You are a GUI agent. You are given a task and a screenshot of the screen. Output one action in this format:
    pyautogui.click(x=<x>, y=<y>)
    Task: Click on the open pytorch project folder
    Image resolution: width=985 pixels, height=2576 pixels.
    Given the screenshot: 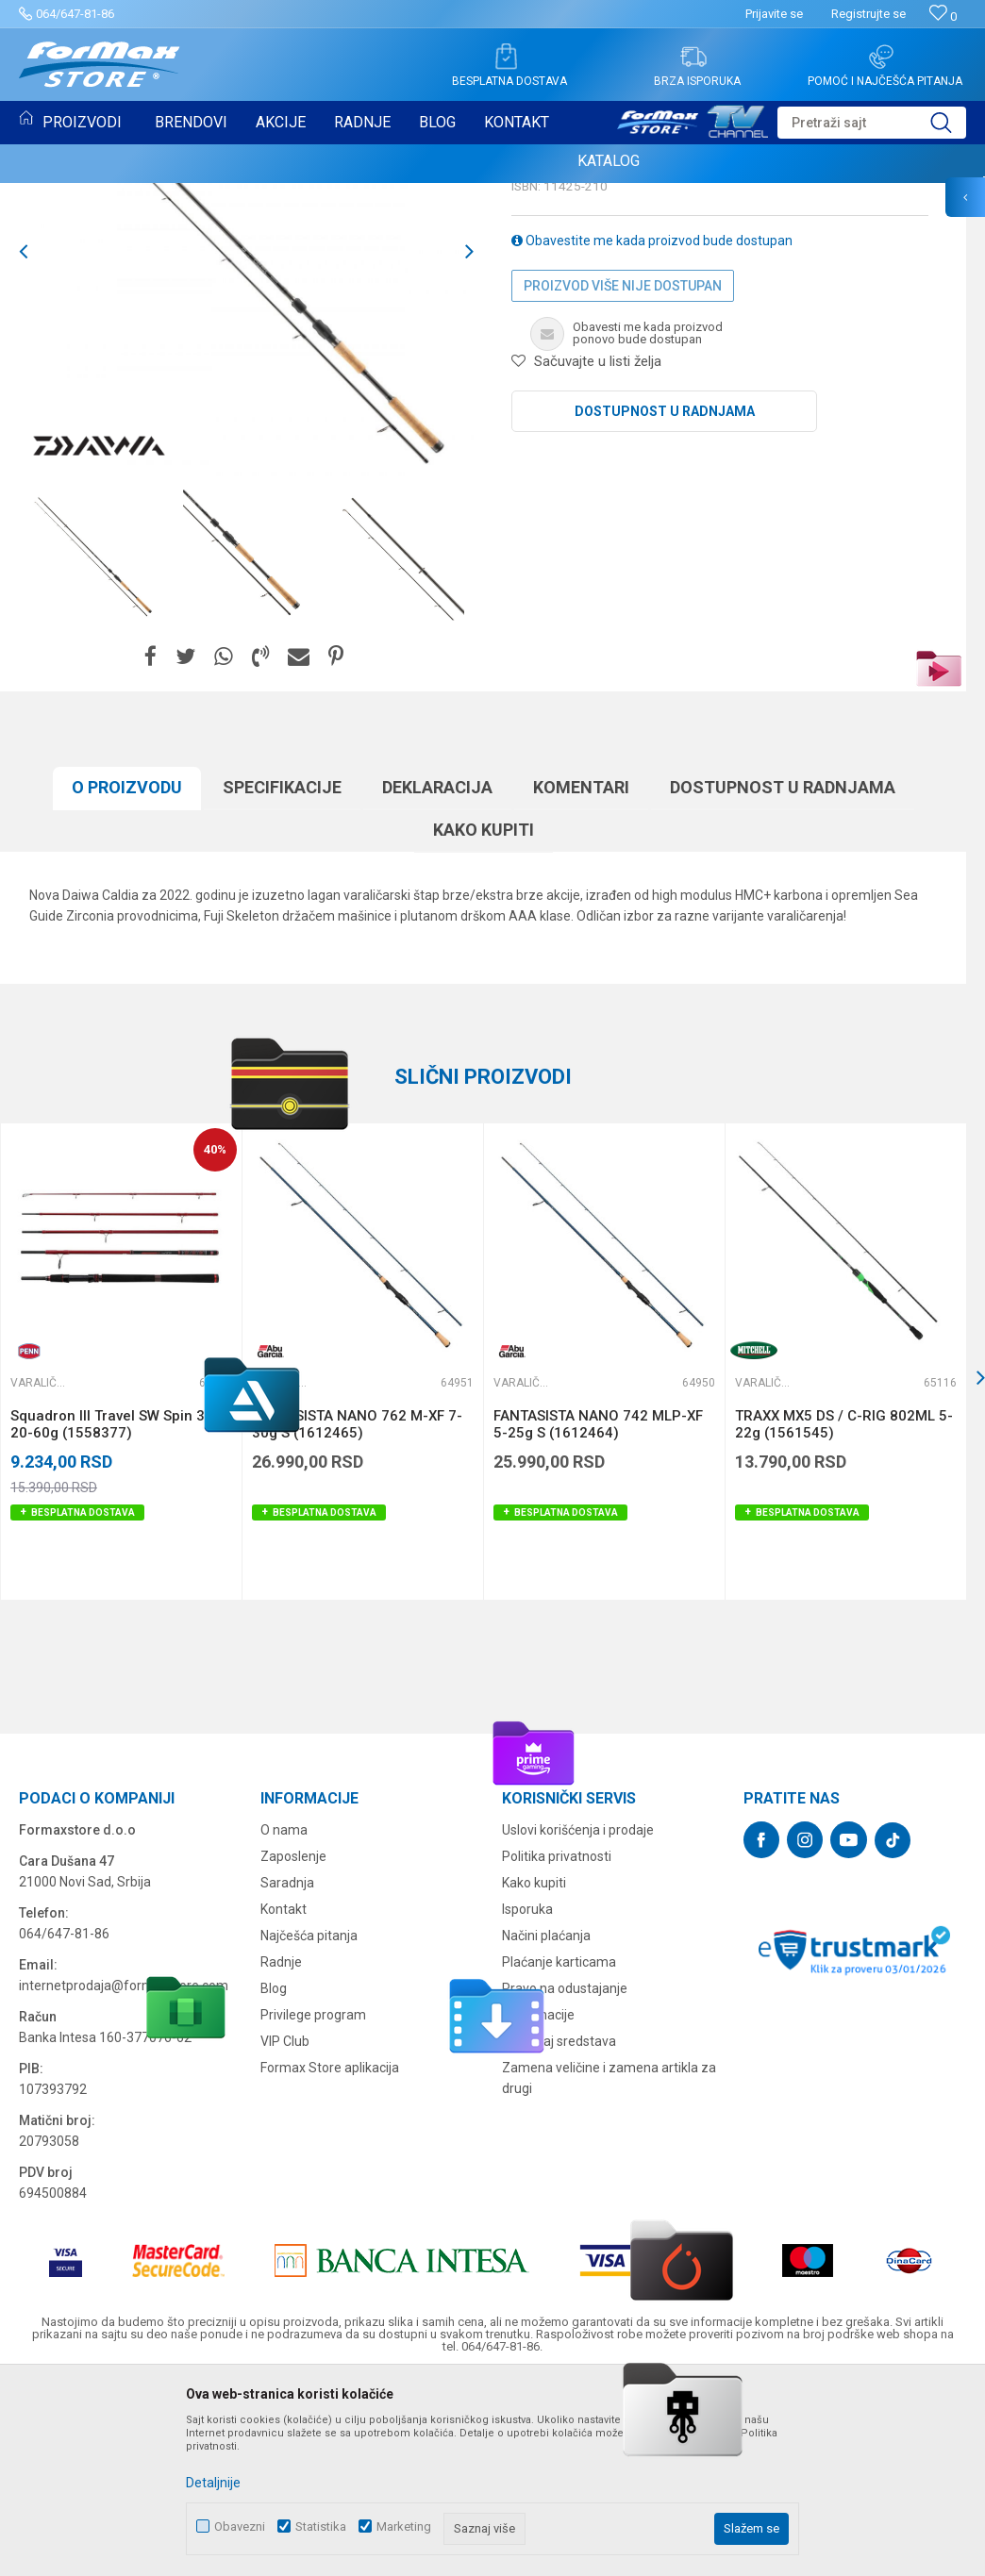 What is the action you would take?
    pyautogui.click(x=681, y=2263)
    